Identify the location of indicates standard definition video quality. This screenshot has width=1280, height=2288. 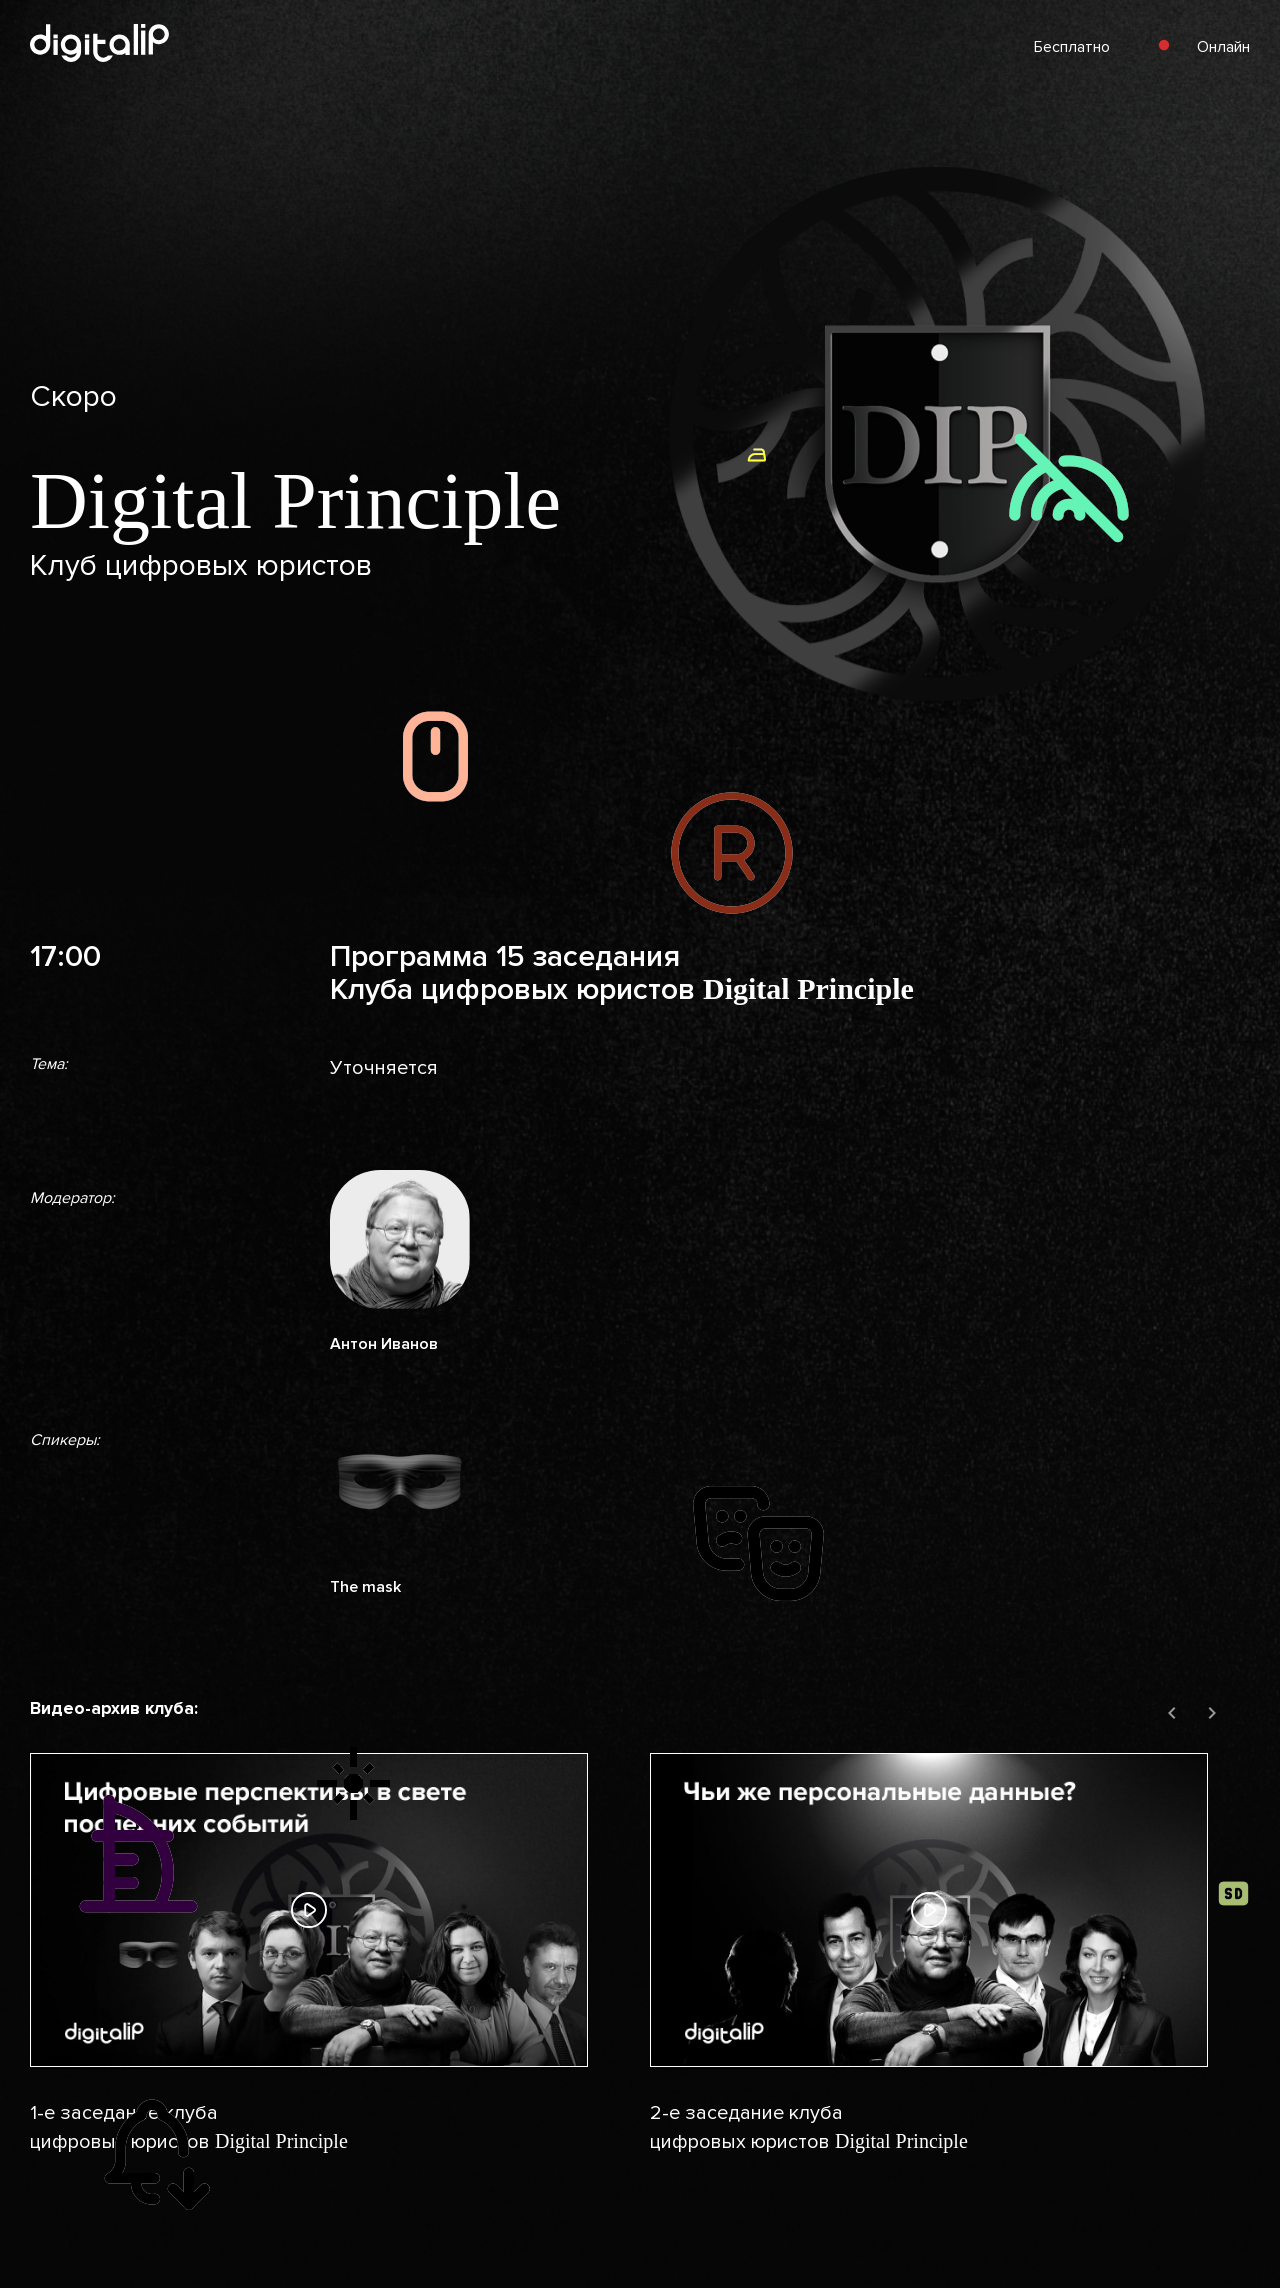
(1233, 1893).